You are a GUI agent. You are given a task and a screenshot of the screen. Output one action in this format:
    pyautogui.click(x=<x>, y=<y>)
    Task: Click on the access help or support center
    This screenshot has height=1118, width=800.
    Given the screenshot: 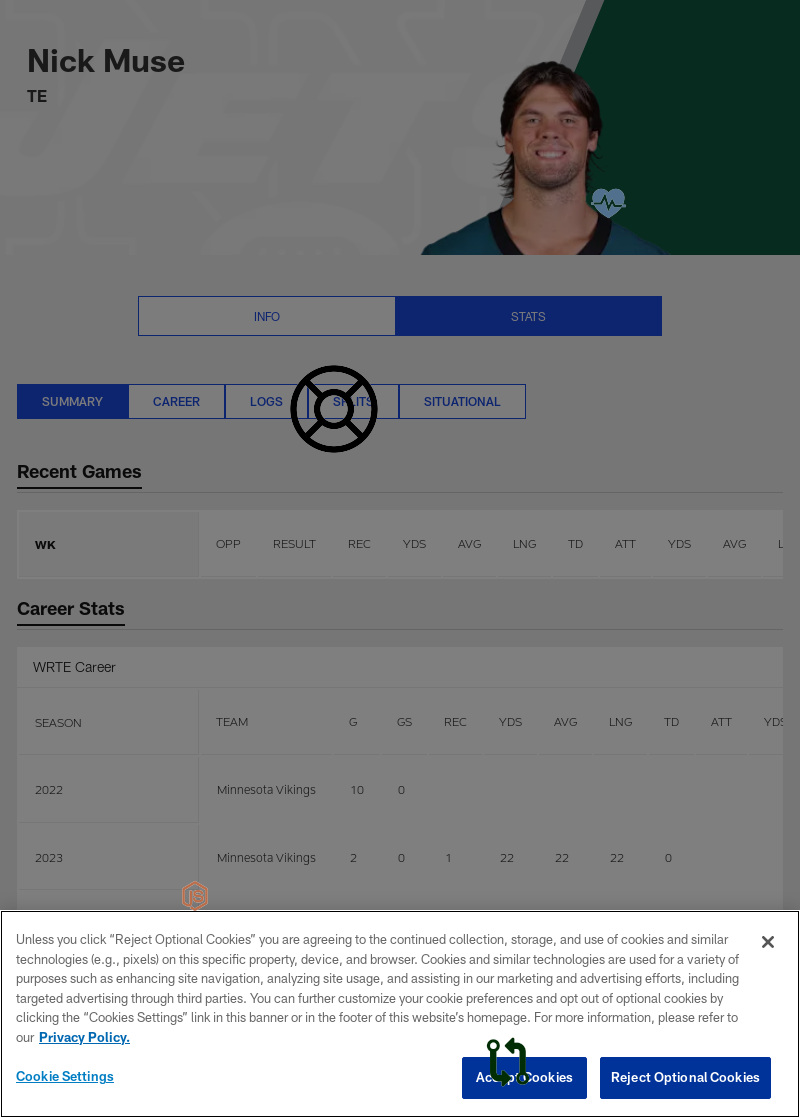 What is the action you would take?
    pyautogui.click(x=334, y=409)
    